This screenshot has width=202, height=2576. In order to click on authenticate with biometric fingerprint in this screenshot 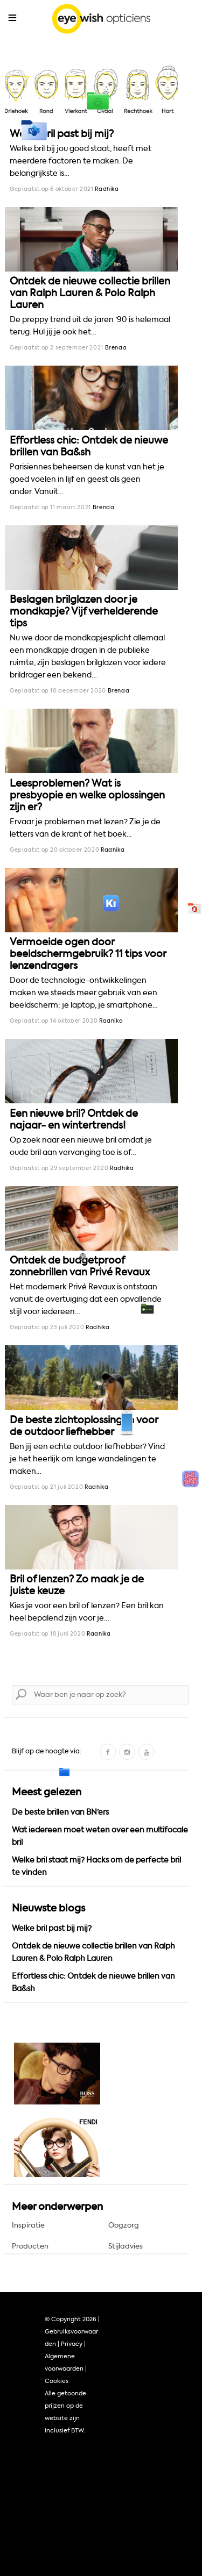, I will do `click(83, 1258)`.